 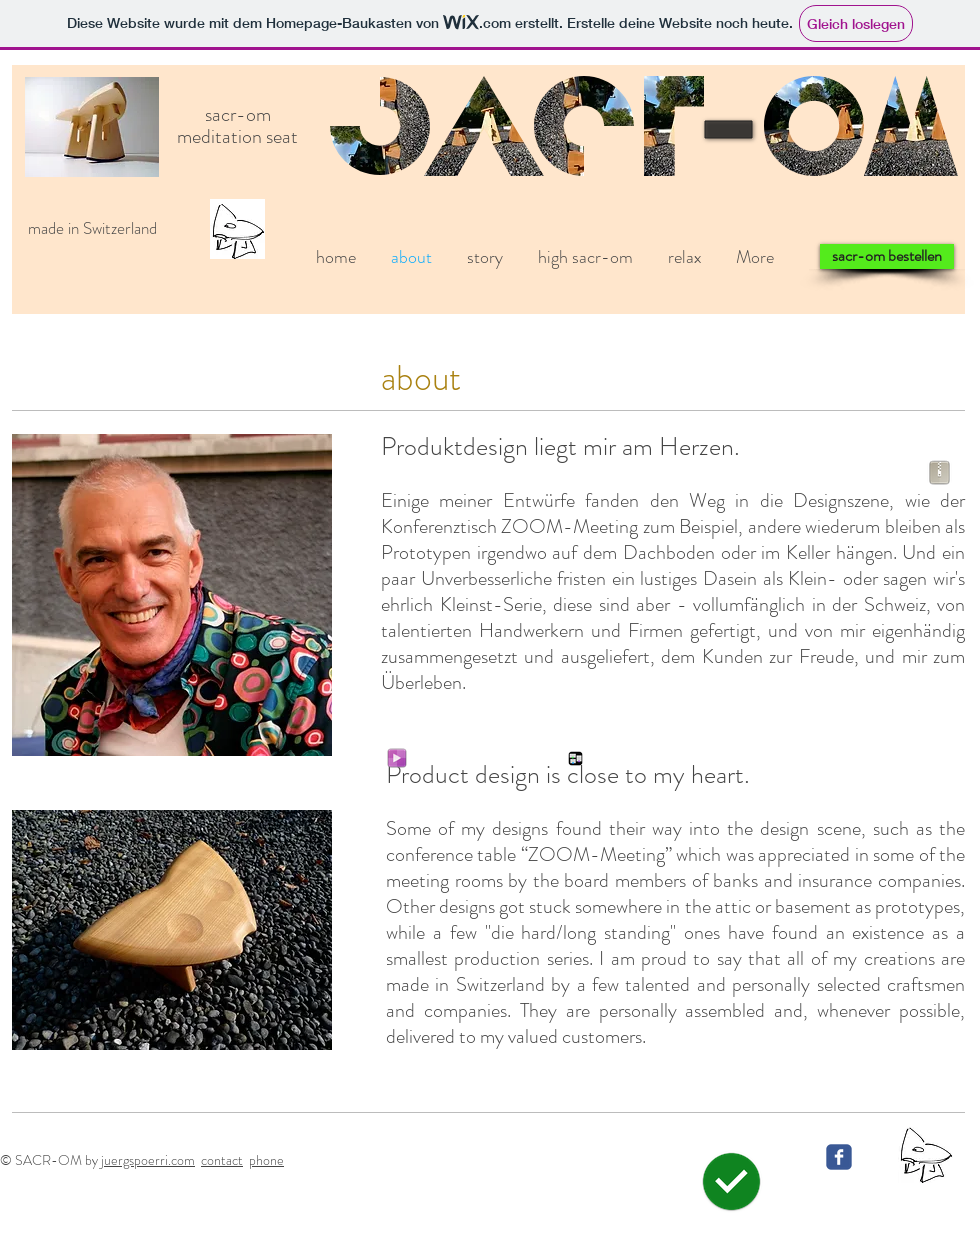 I want to click on open mission control to view all open windows, so click(x=575, y=758).